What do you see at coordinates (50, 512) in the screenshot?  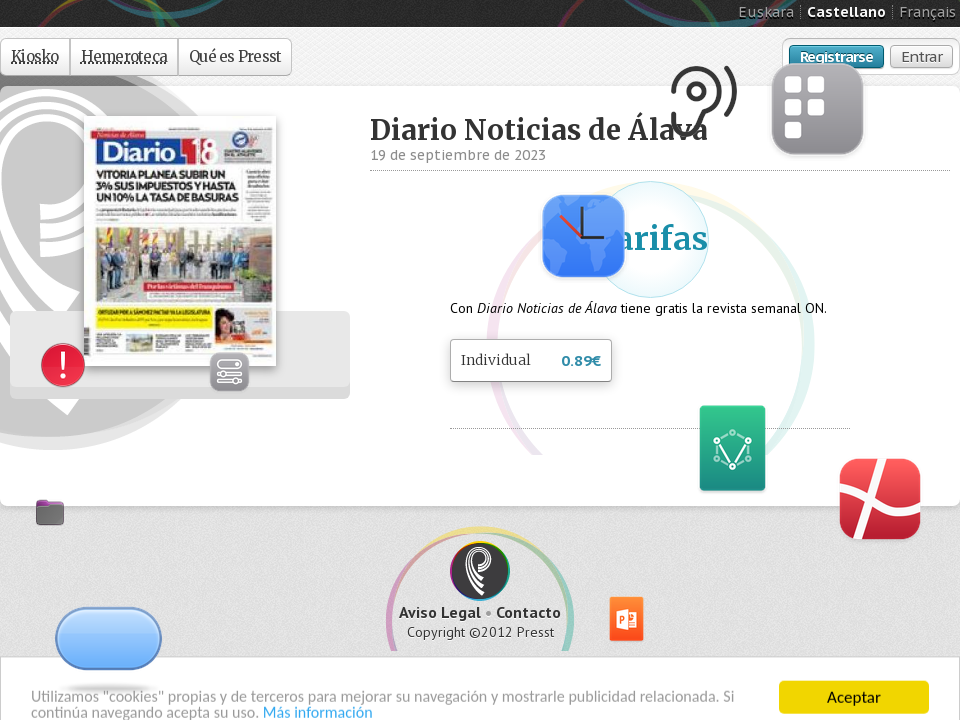 I see `open folder to view contents` at bounding box center [50, 512].